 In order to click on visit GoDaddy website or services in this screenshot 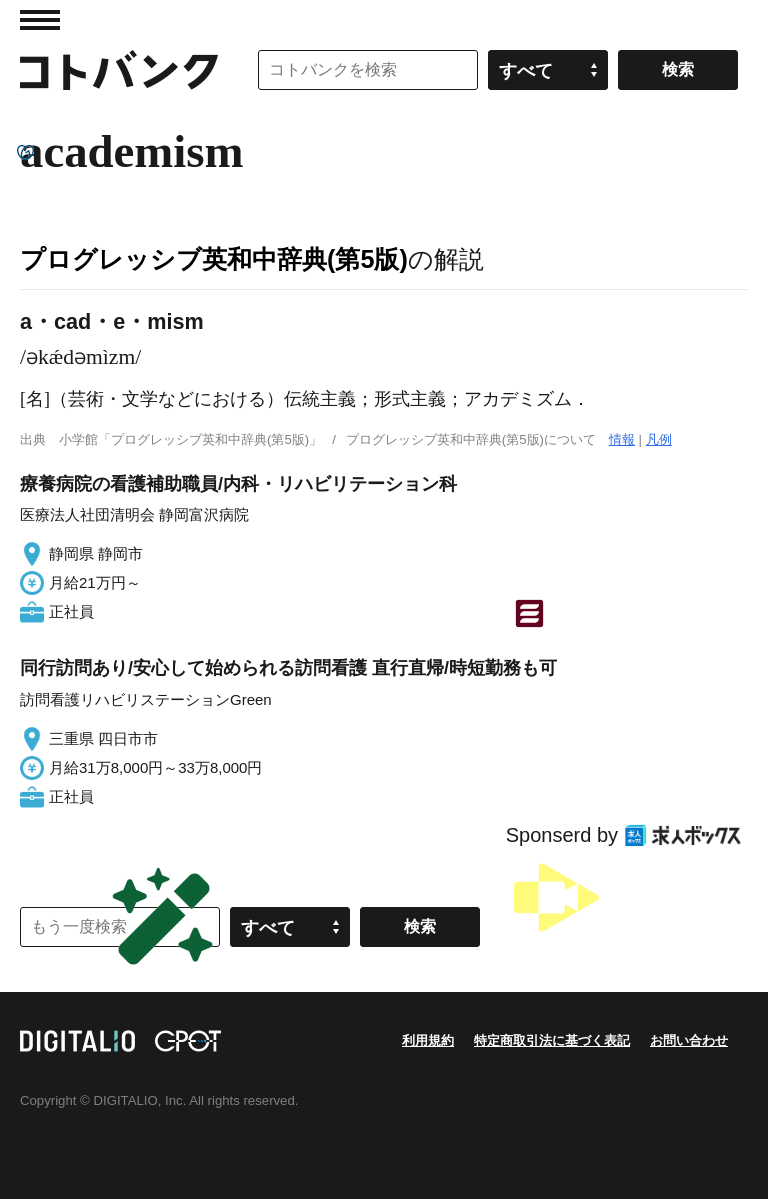, I will do `click(25, 152)`.